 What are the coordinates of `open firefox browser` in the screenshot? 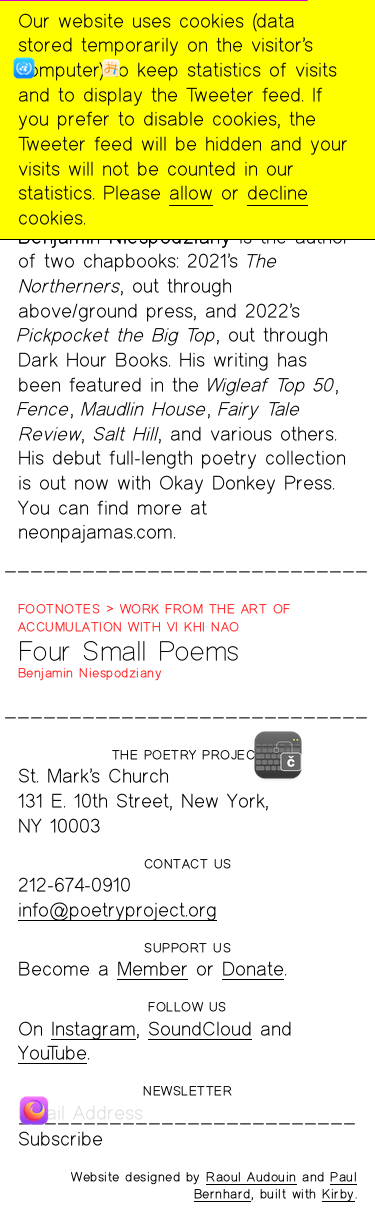 It's located at (34, 1110).